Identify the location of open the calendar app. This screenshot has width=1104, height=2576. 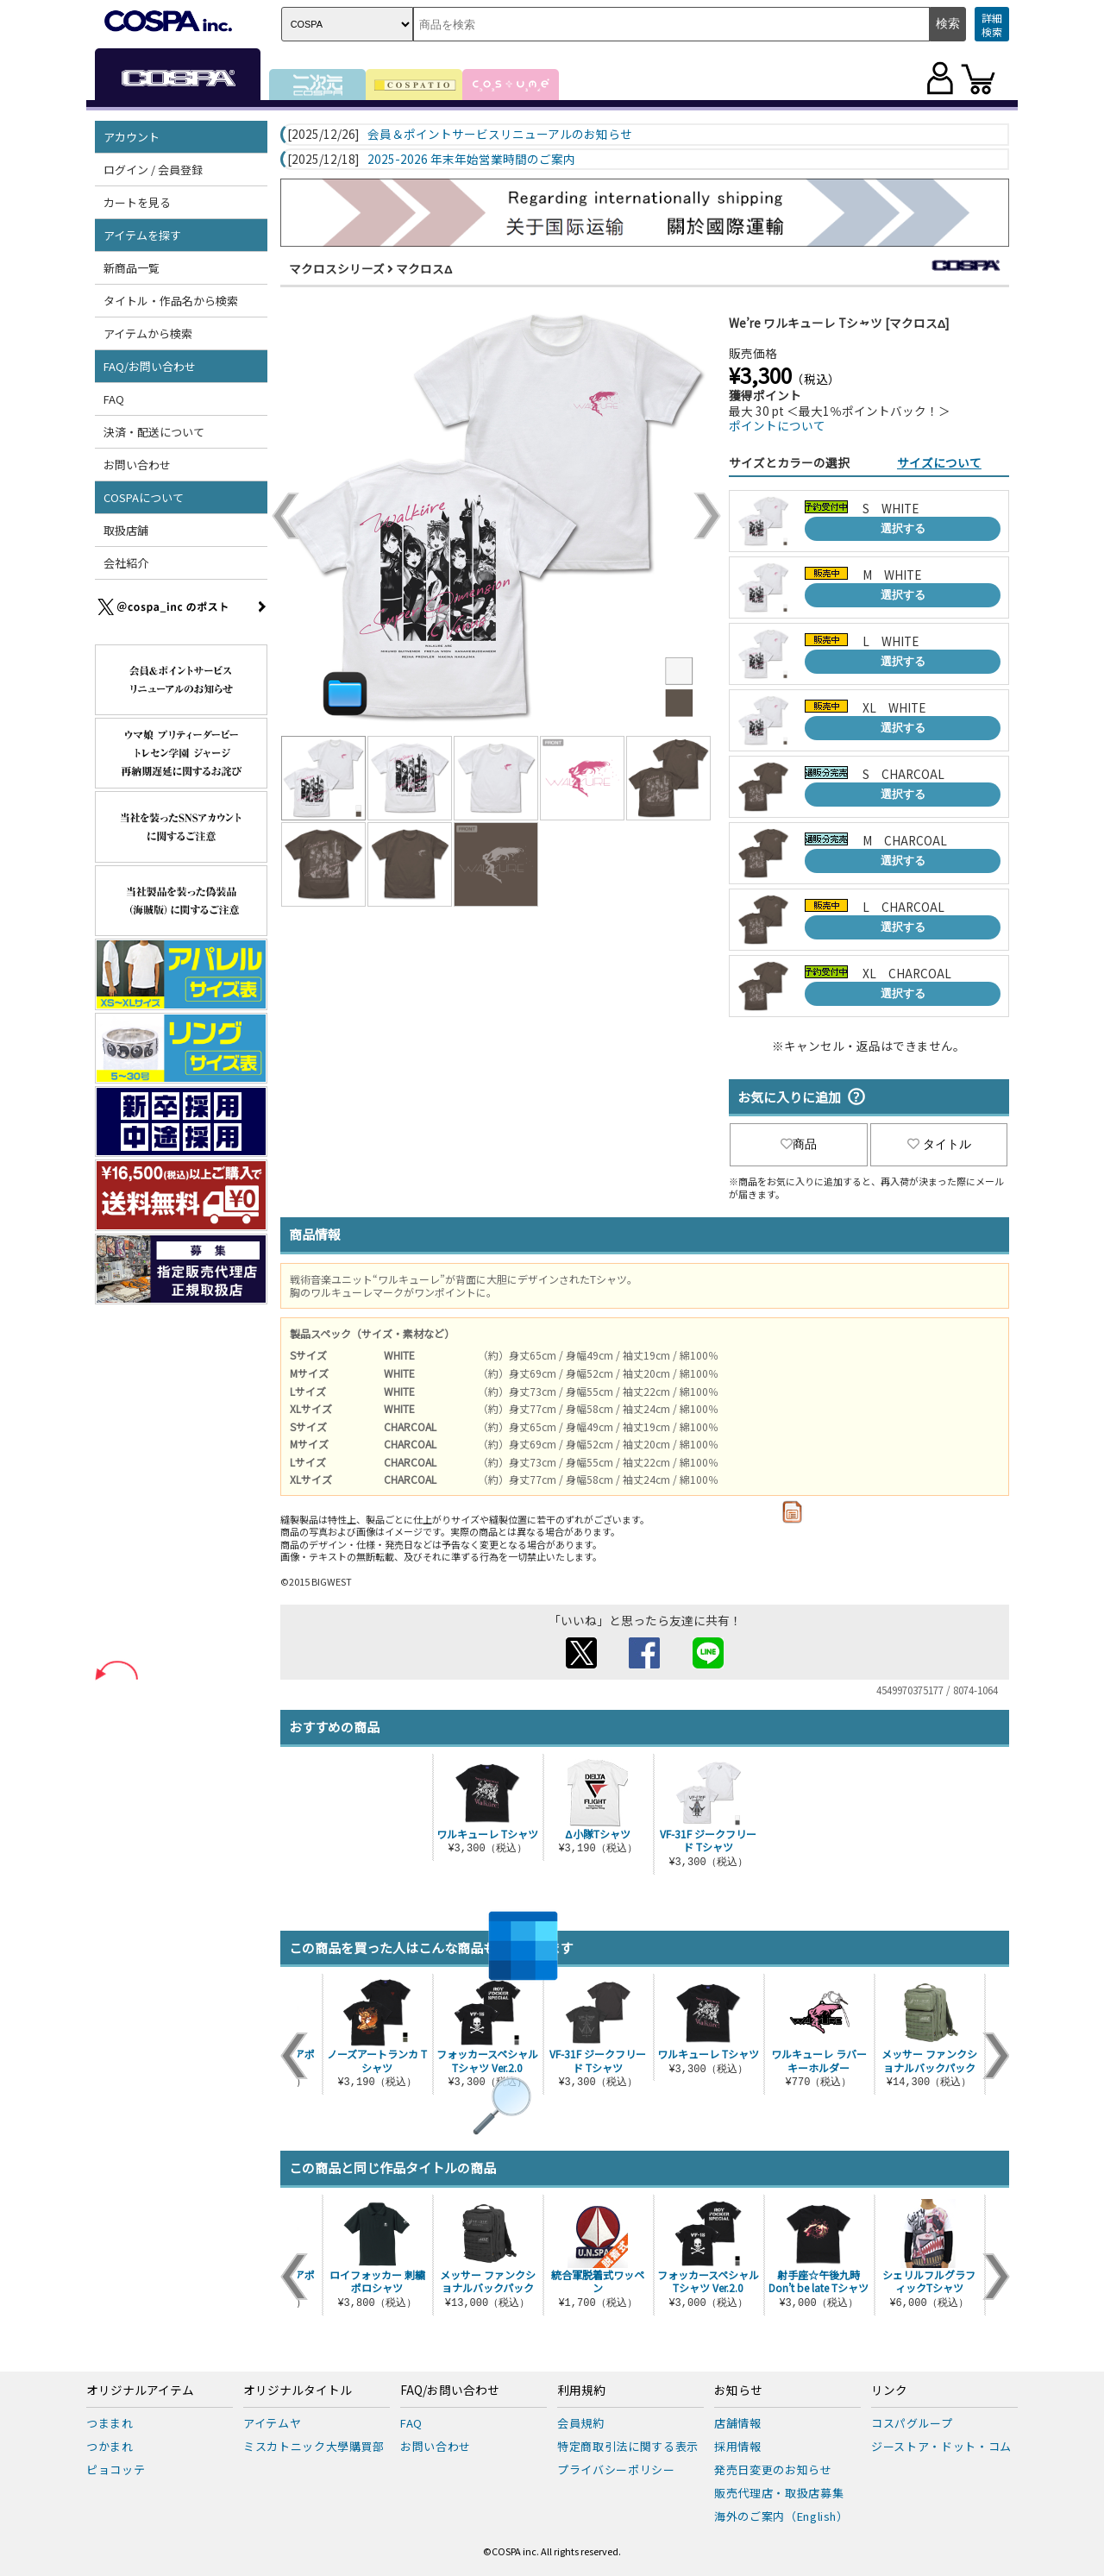
(523, 1945).